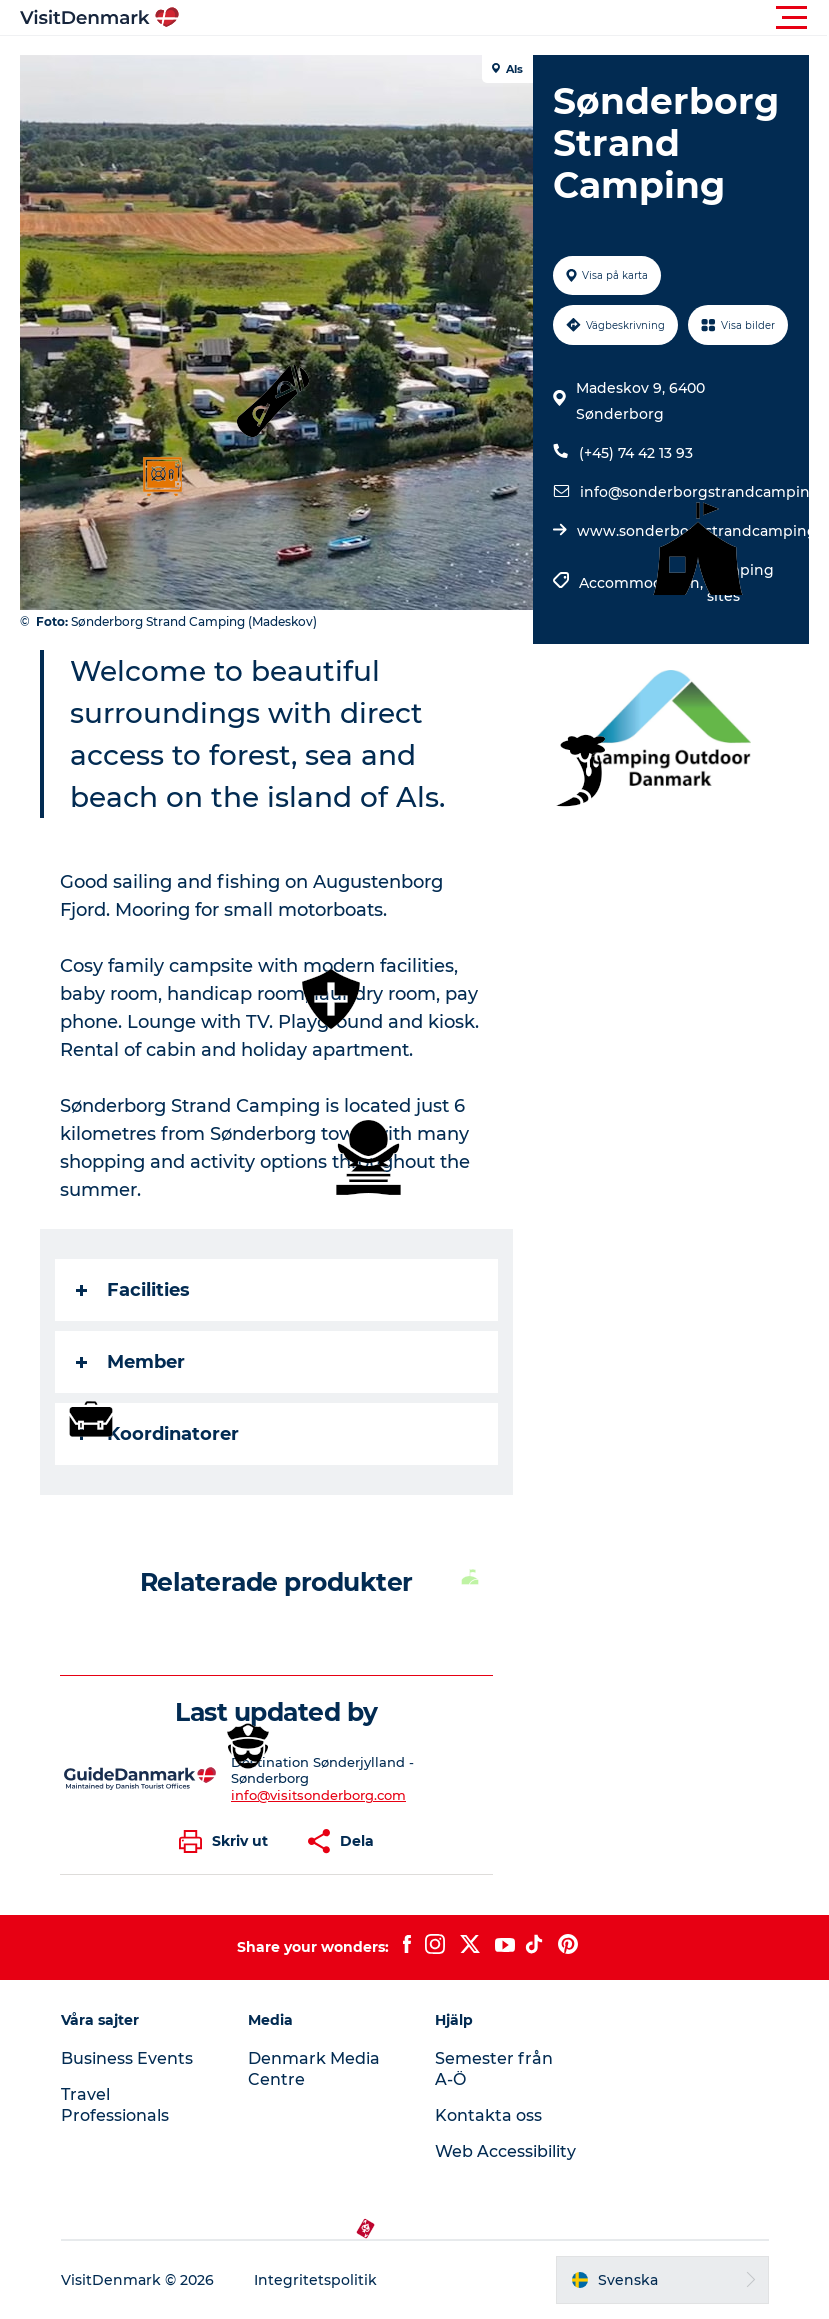 This screenshot has width=829, height=2319. I want to click on access military camp or barracks in game, so click(698, 548).